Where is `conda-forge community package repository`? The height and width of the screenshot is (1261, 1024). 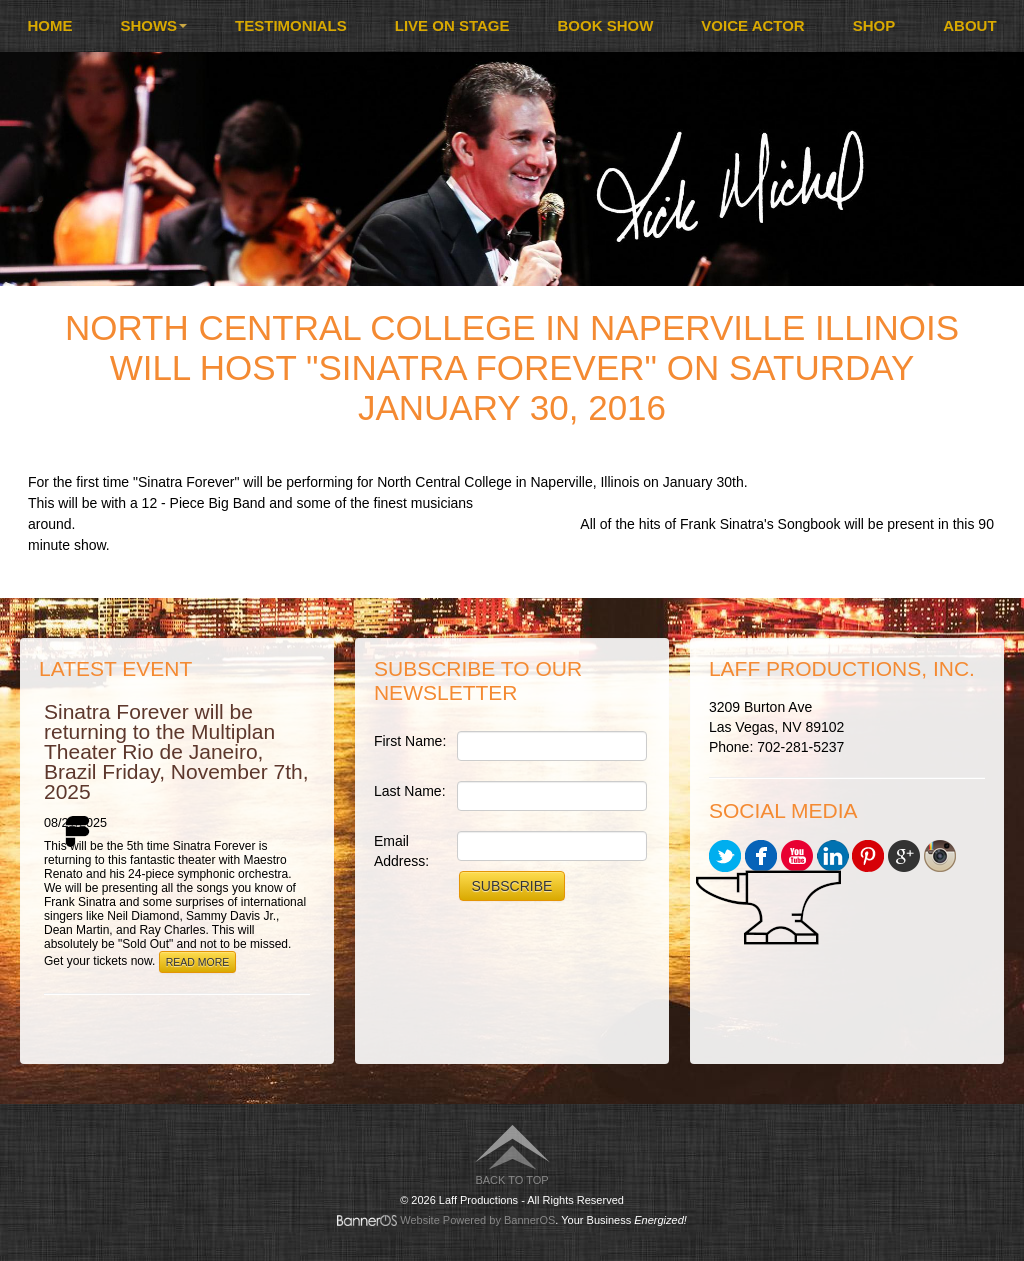 conda-forge community package repository is located at coordinates (768, 907).